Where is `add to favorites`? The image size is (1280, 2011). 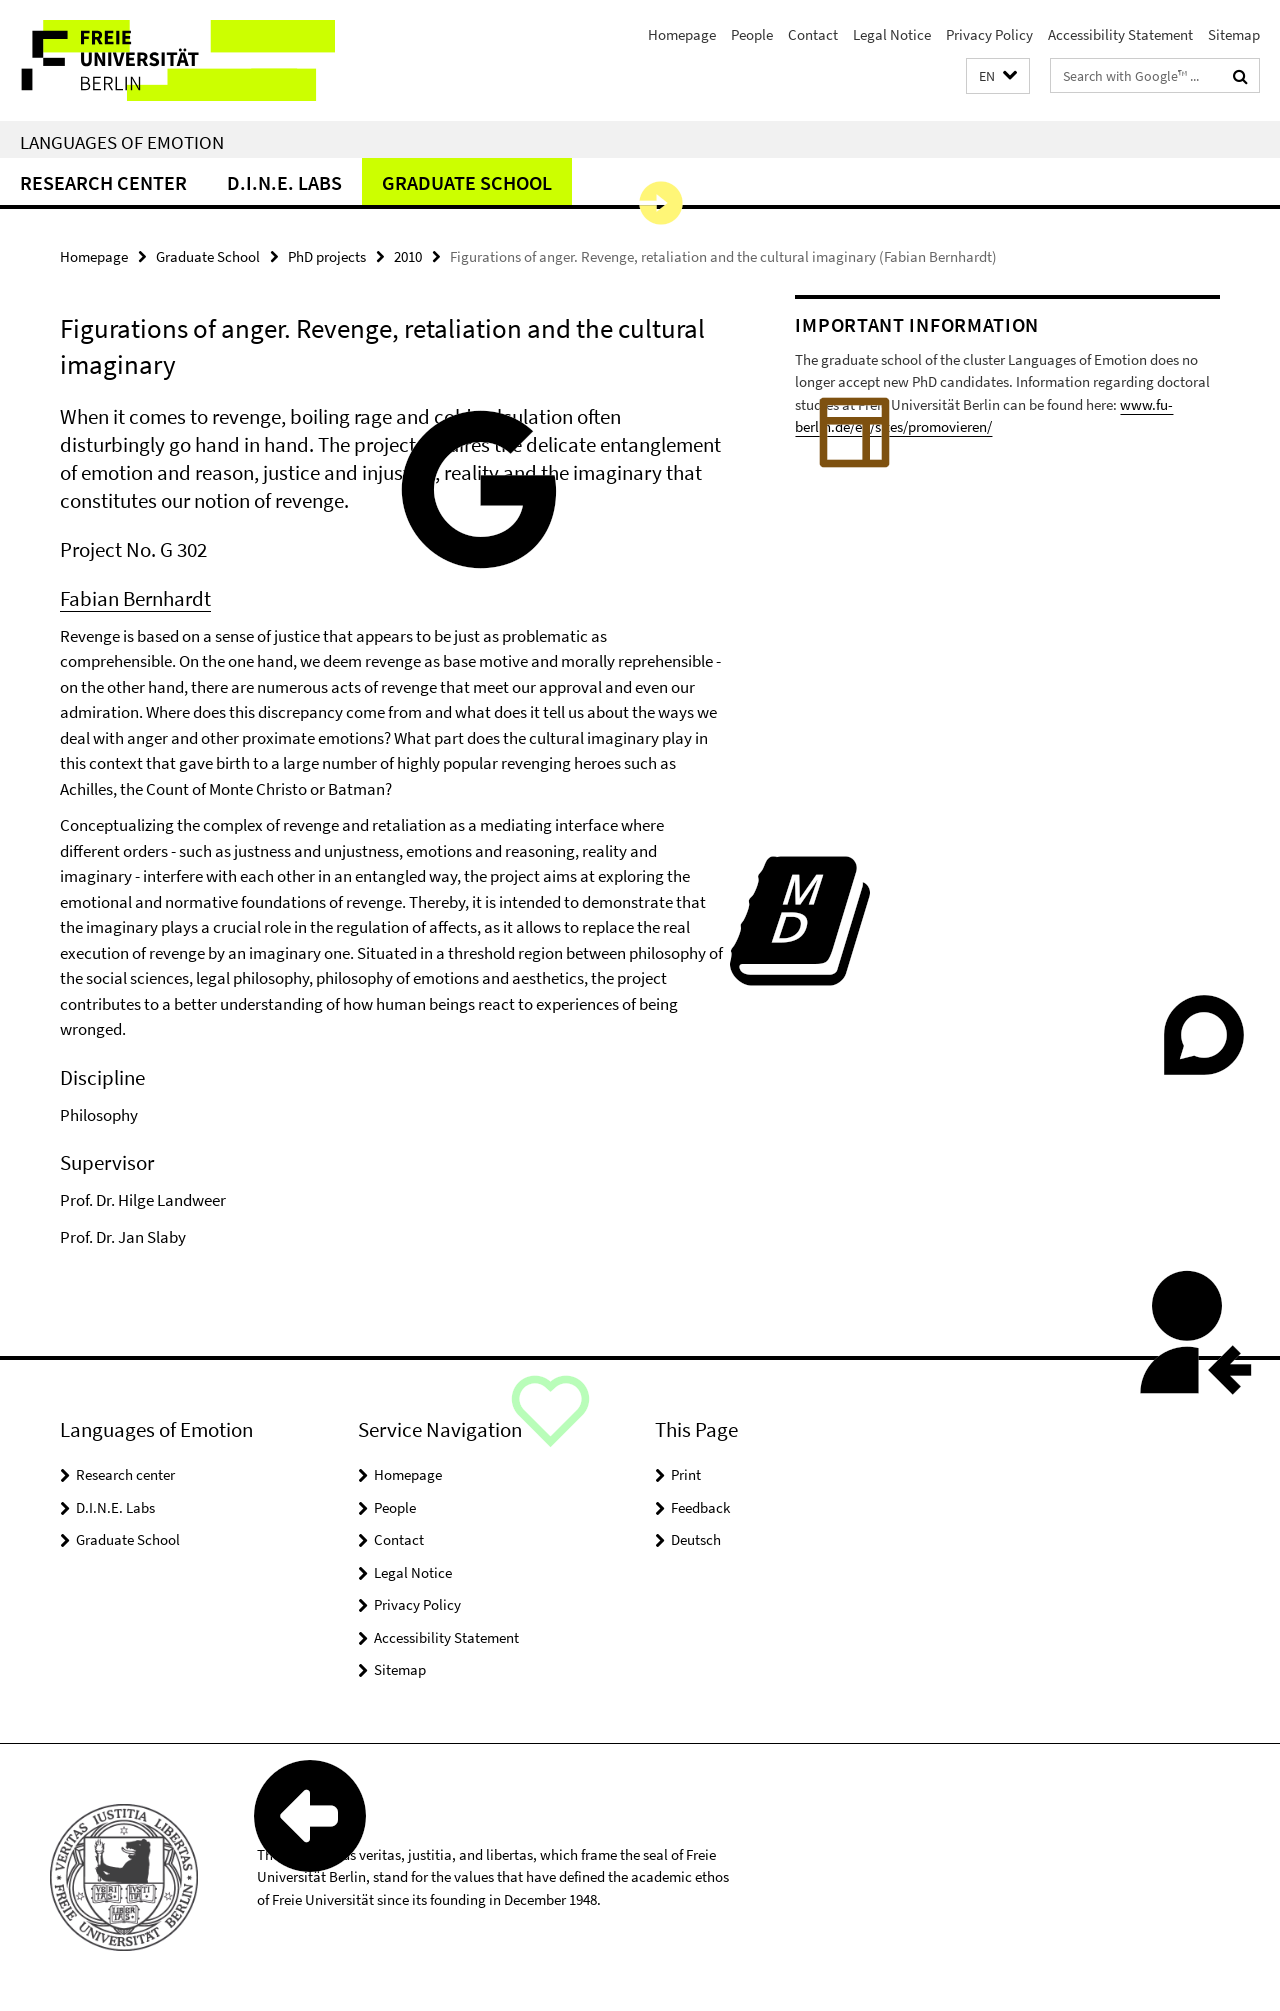 add to favorites is located at coordinates (550, 1410).